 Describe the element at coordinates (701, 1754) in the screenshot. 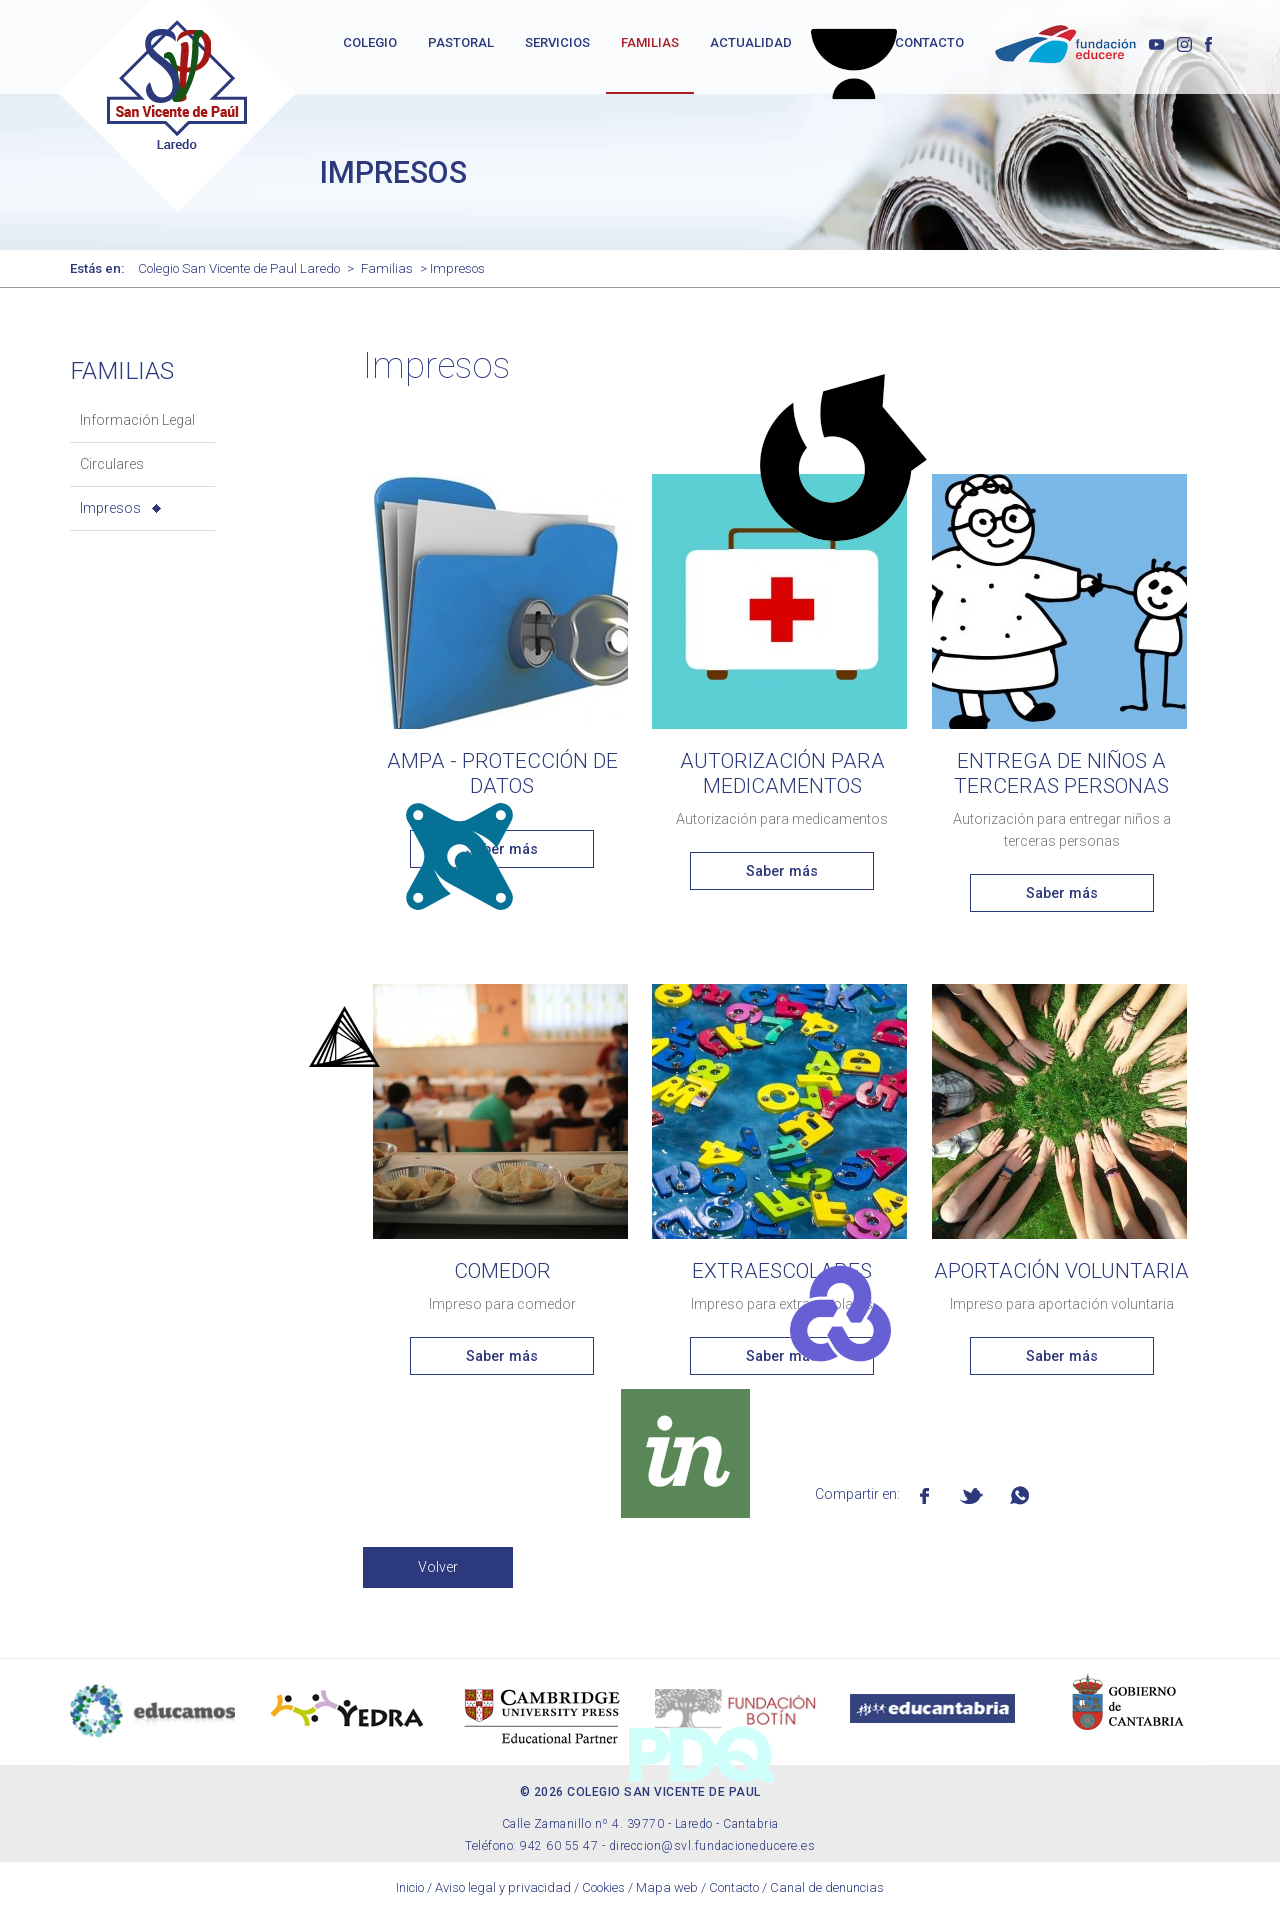

I see `PDQ software logo` at that location.